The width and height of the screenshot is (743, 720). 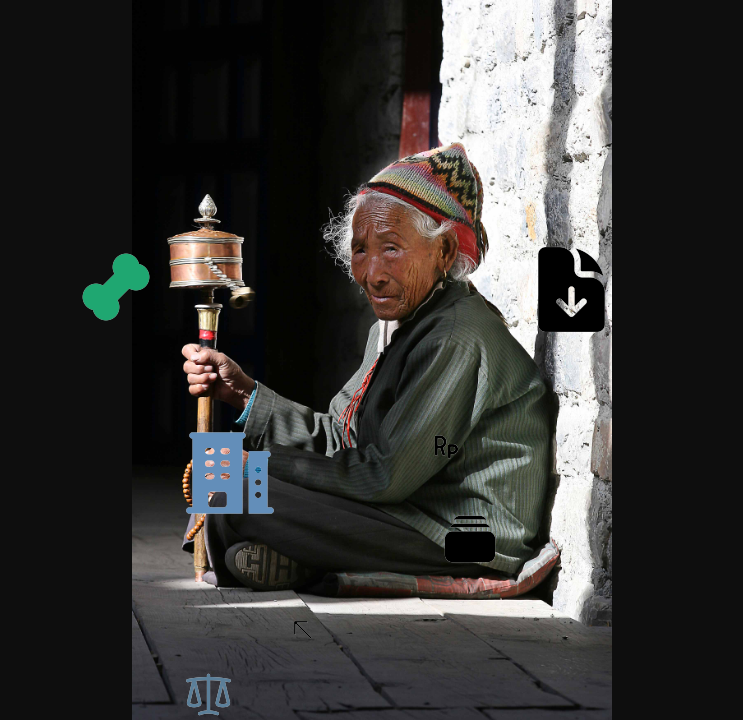 I want to click on download a document or file, so click(x=571, y=289).